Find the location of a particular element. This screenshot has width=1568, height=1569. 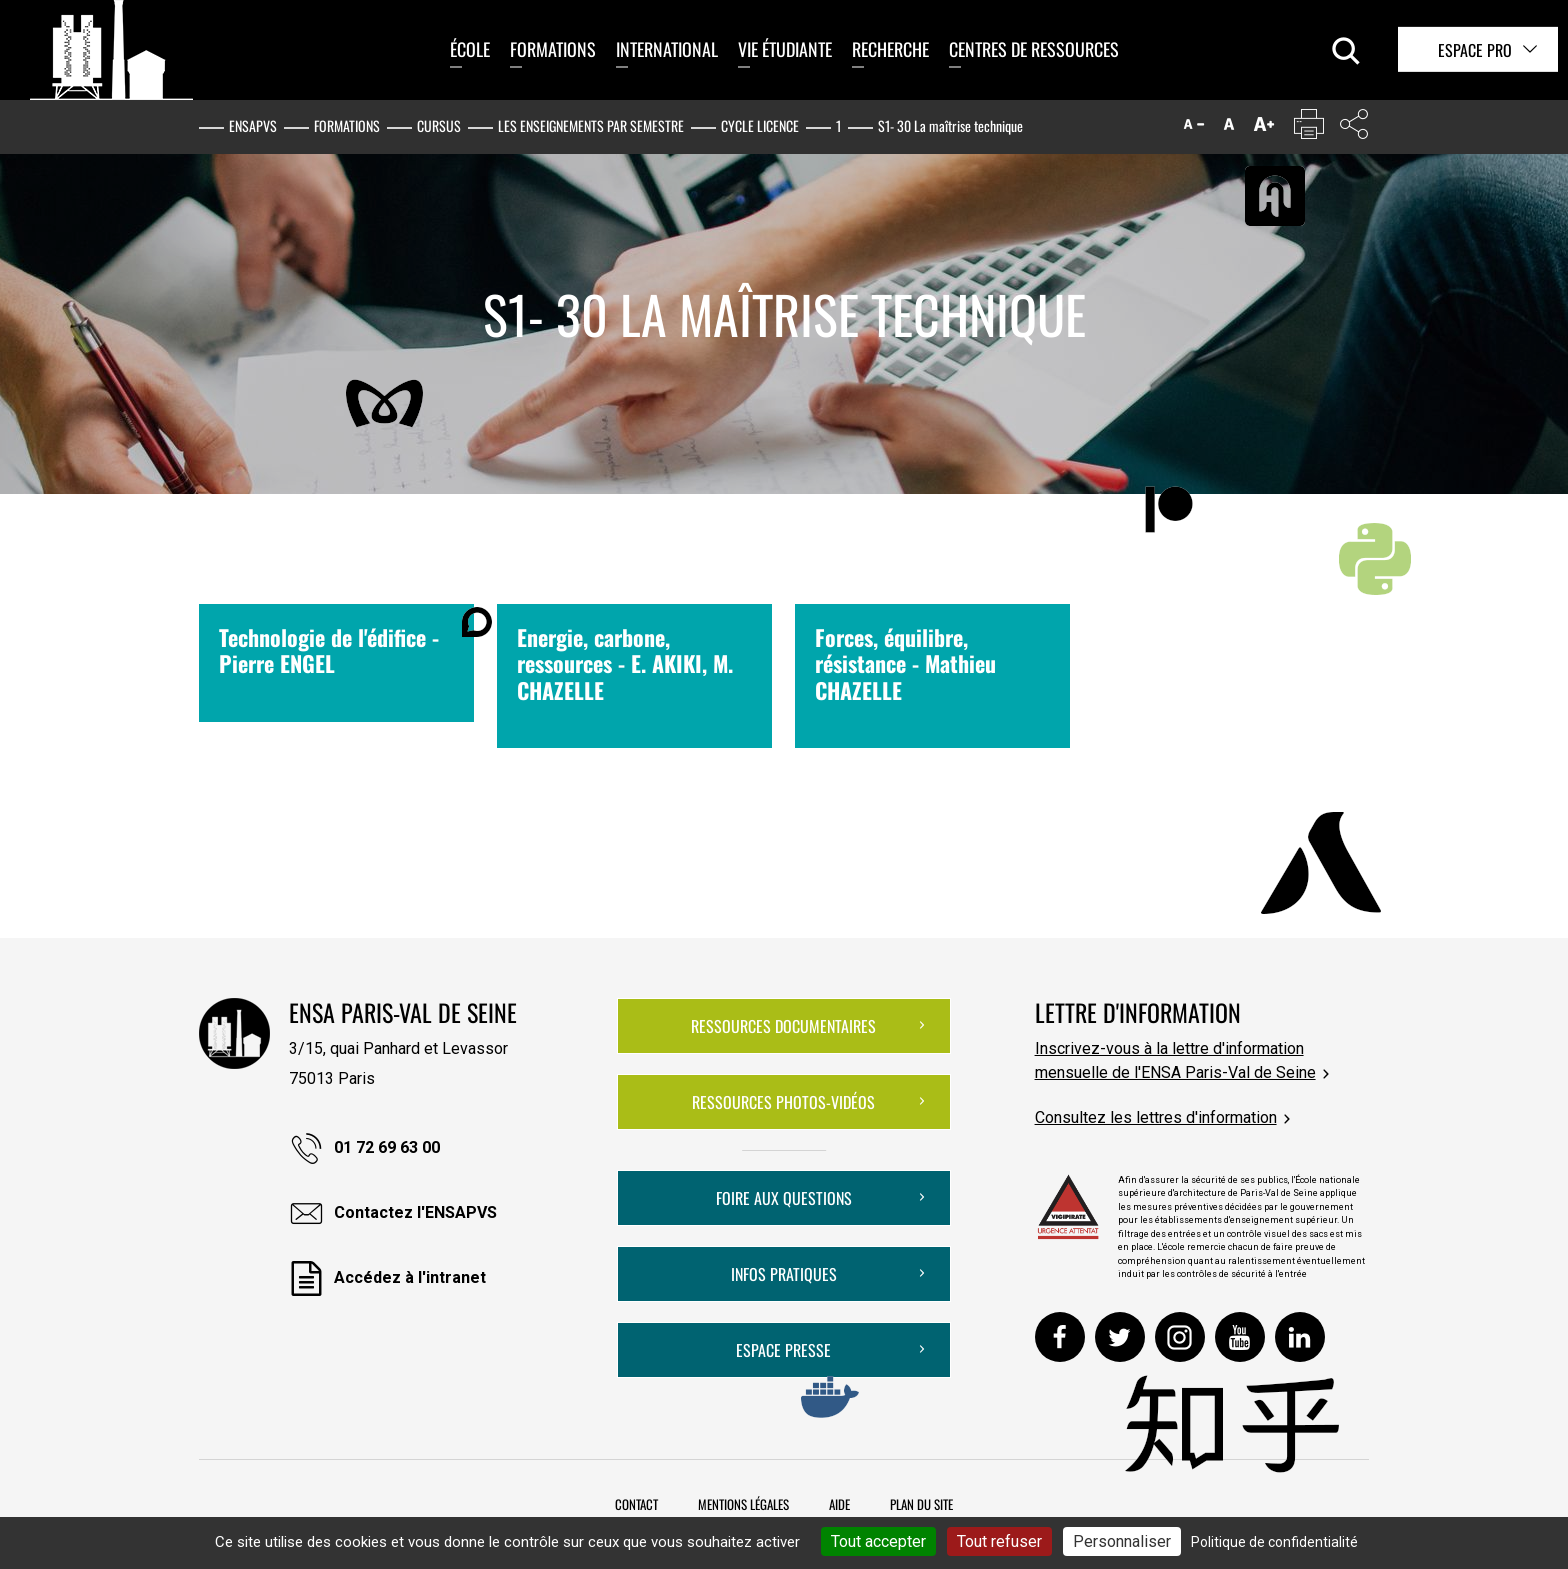

open Discourse community forum is located at coordinates (477, 622).